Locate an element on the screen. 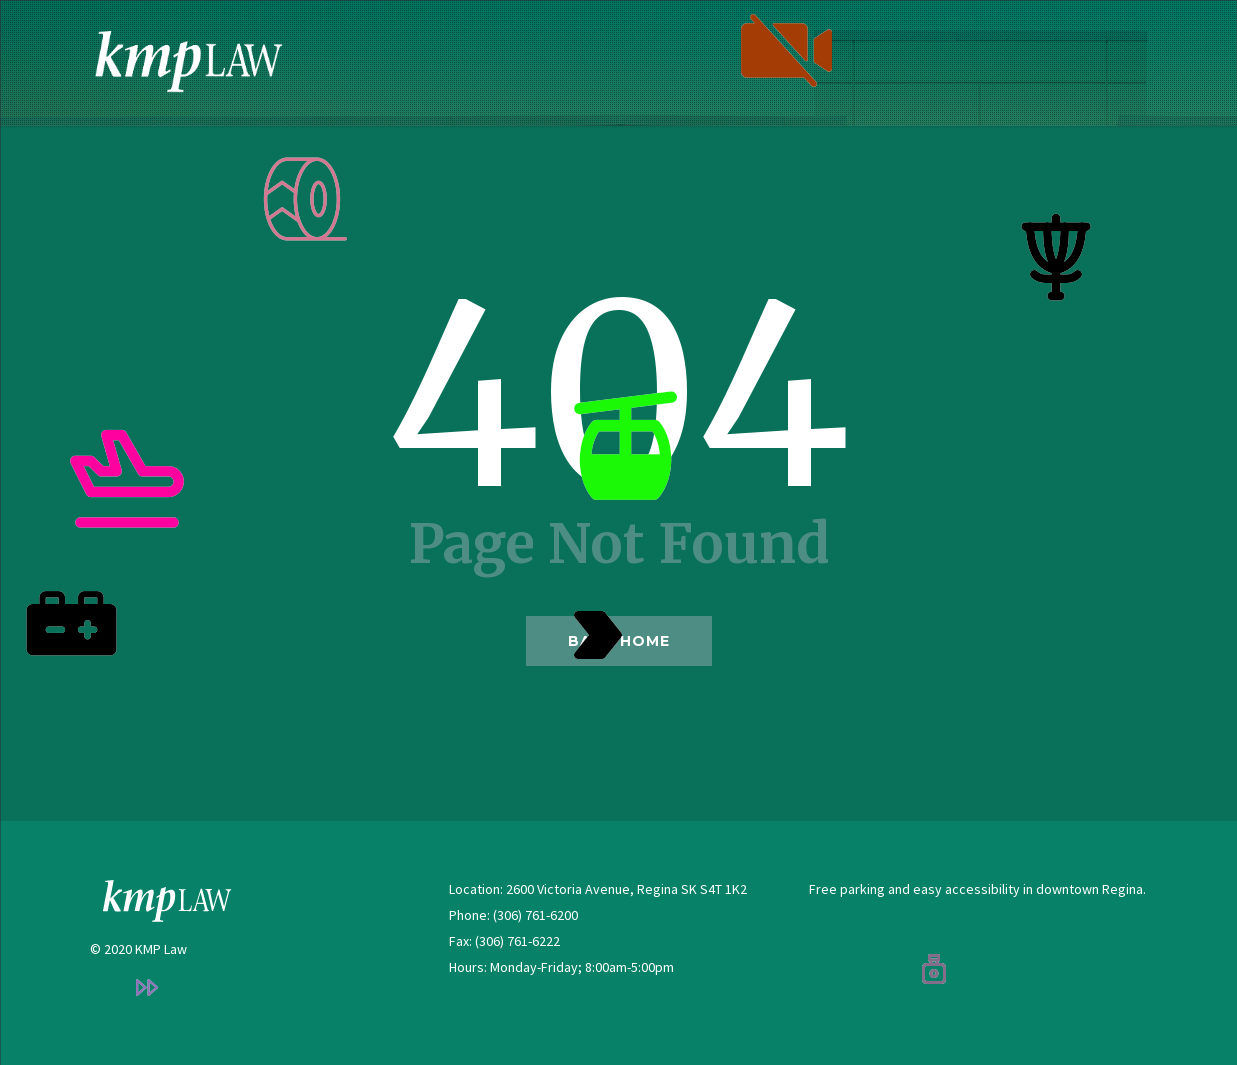  camera is off or disabled is located at coordinates (783, 50).